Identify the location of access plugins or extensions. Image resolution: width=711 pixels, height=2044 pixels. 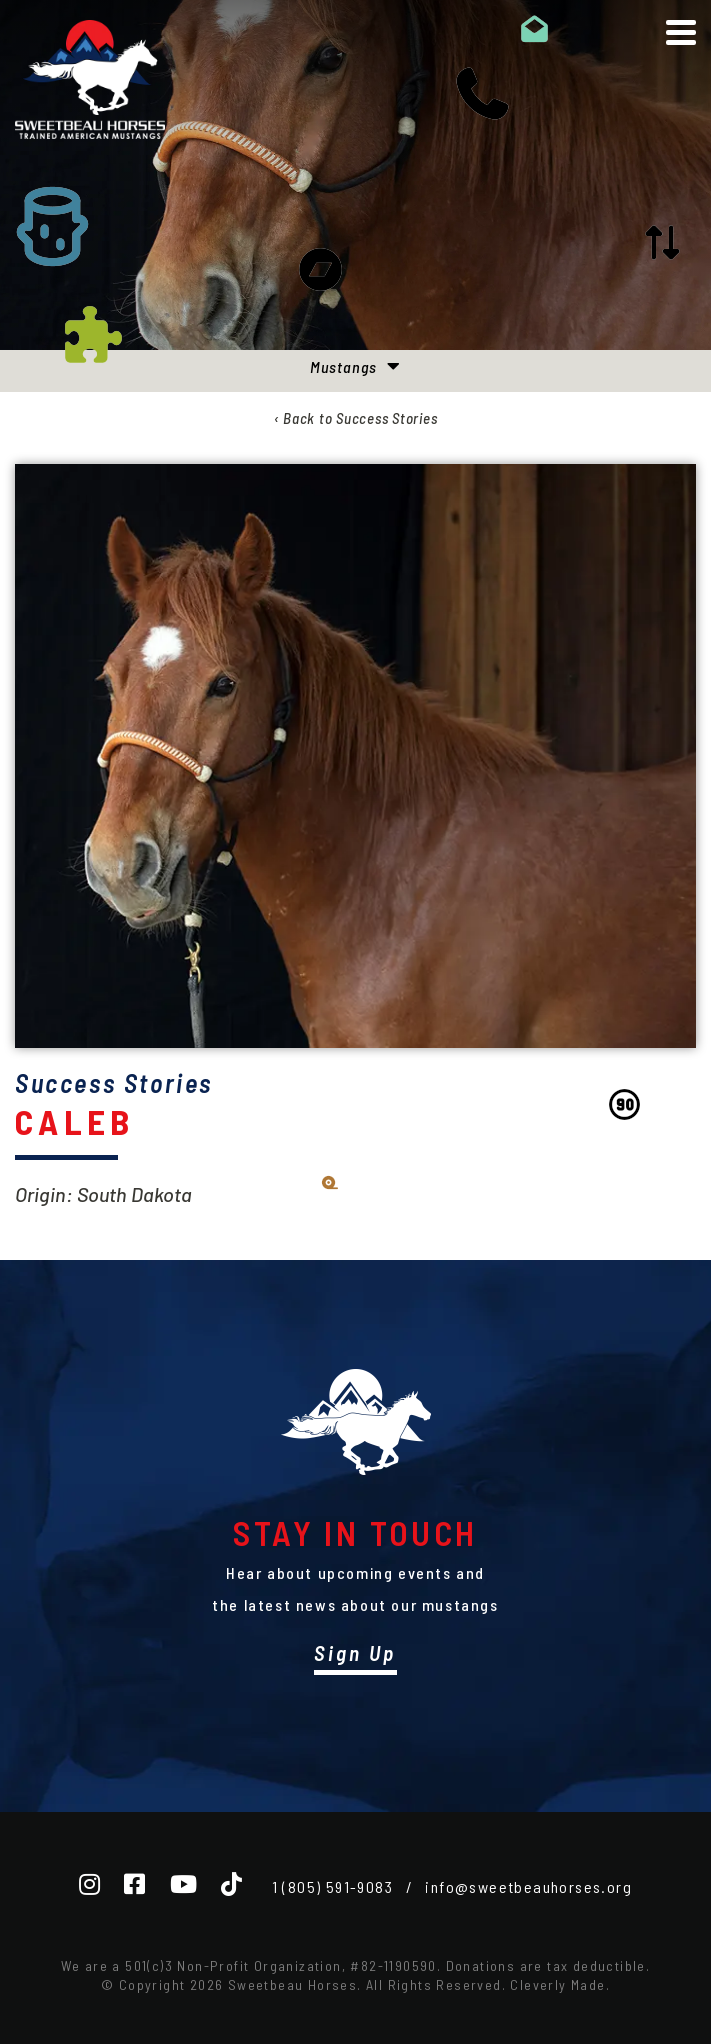
(93, 334).